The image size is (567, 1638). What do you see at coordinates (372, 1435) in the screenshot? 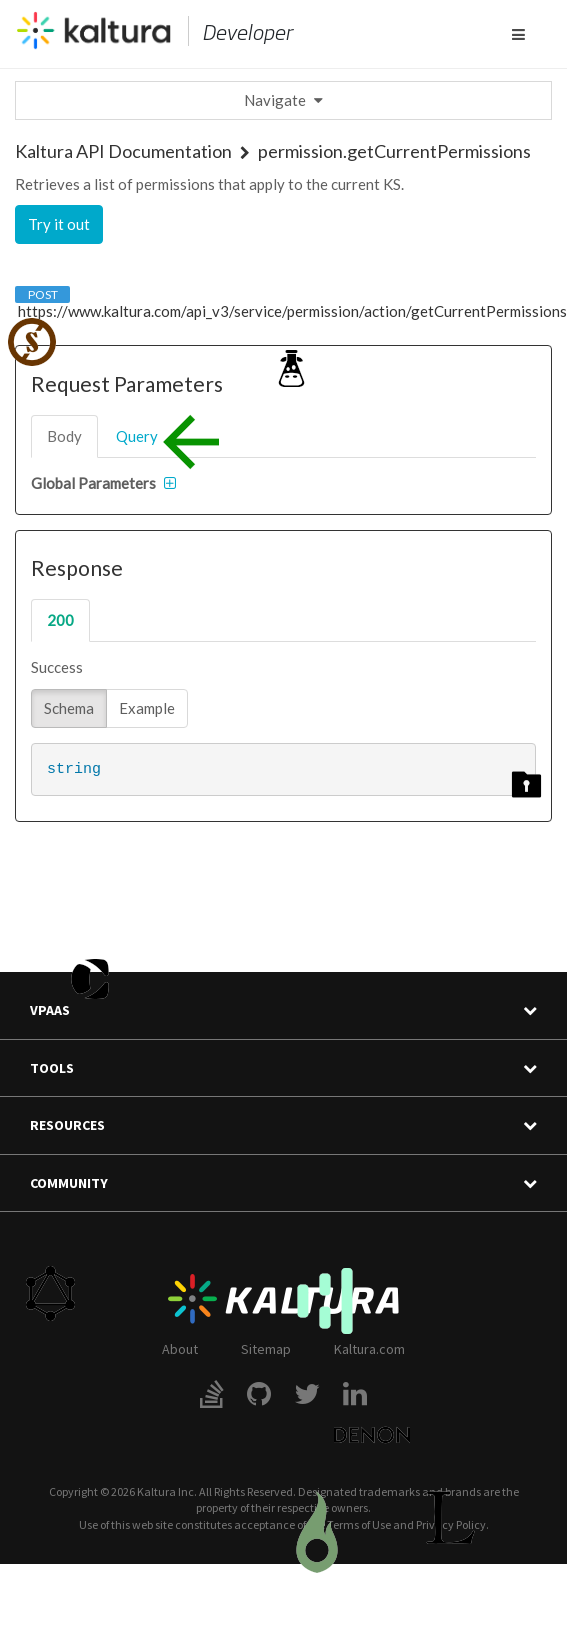
I see `denon brand logo` at bounding box center [372, 1435].